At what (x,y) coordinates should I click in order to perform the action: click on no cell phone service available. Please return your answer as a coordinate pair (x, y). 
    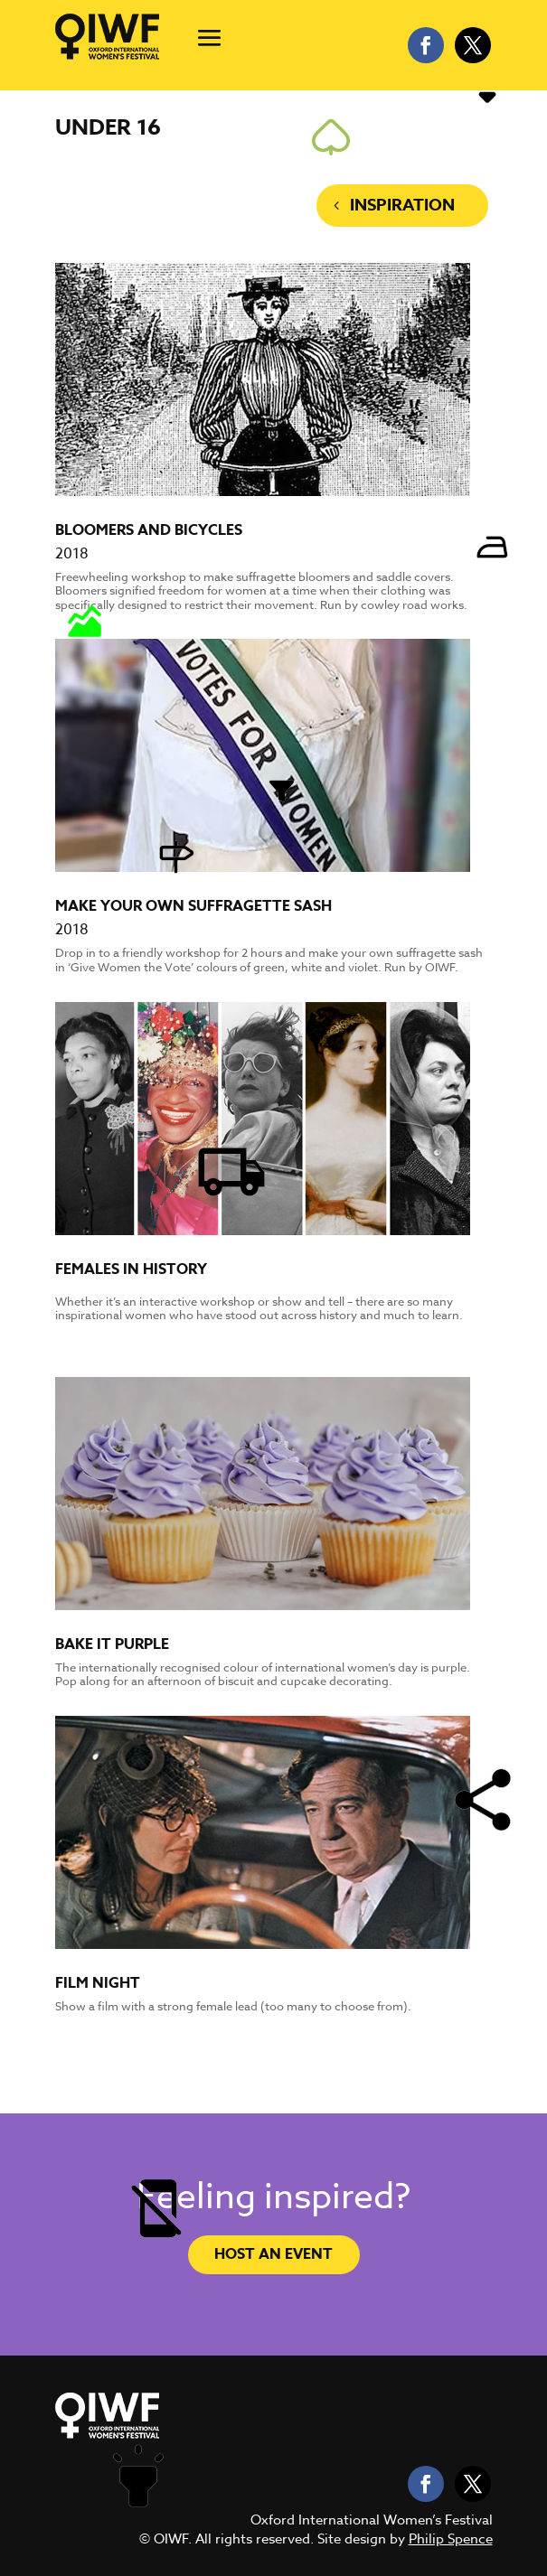
    Looking at the image, I should click on (158, 2208).